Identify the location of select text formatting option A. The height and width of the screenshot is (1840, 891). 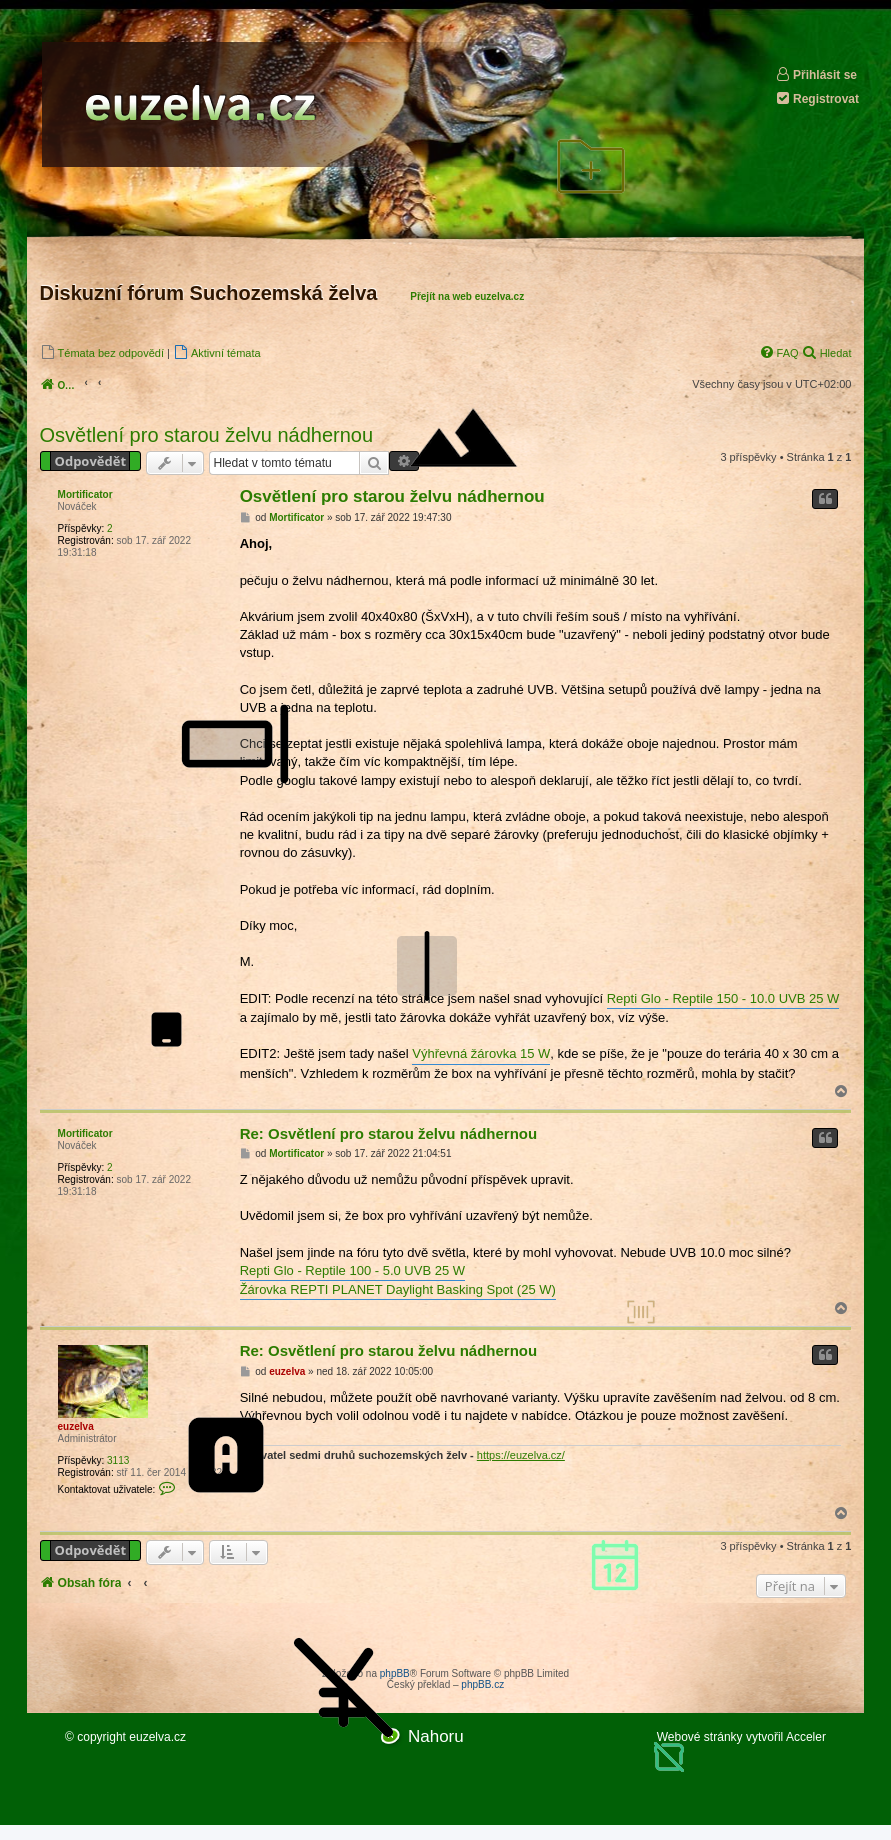
(226, 1455).